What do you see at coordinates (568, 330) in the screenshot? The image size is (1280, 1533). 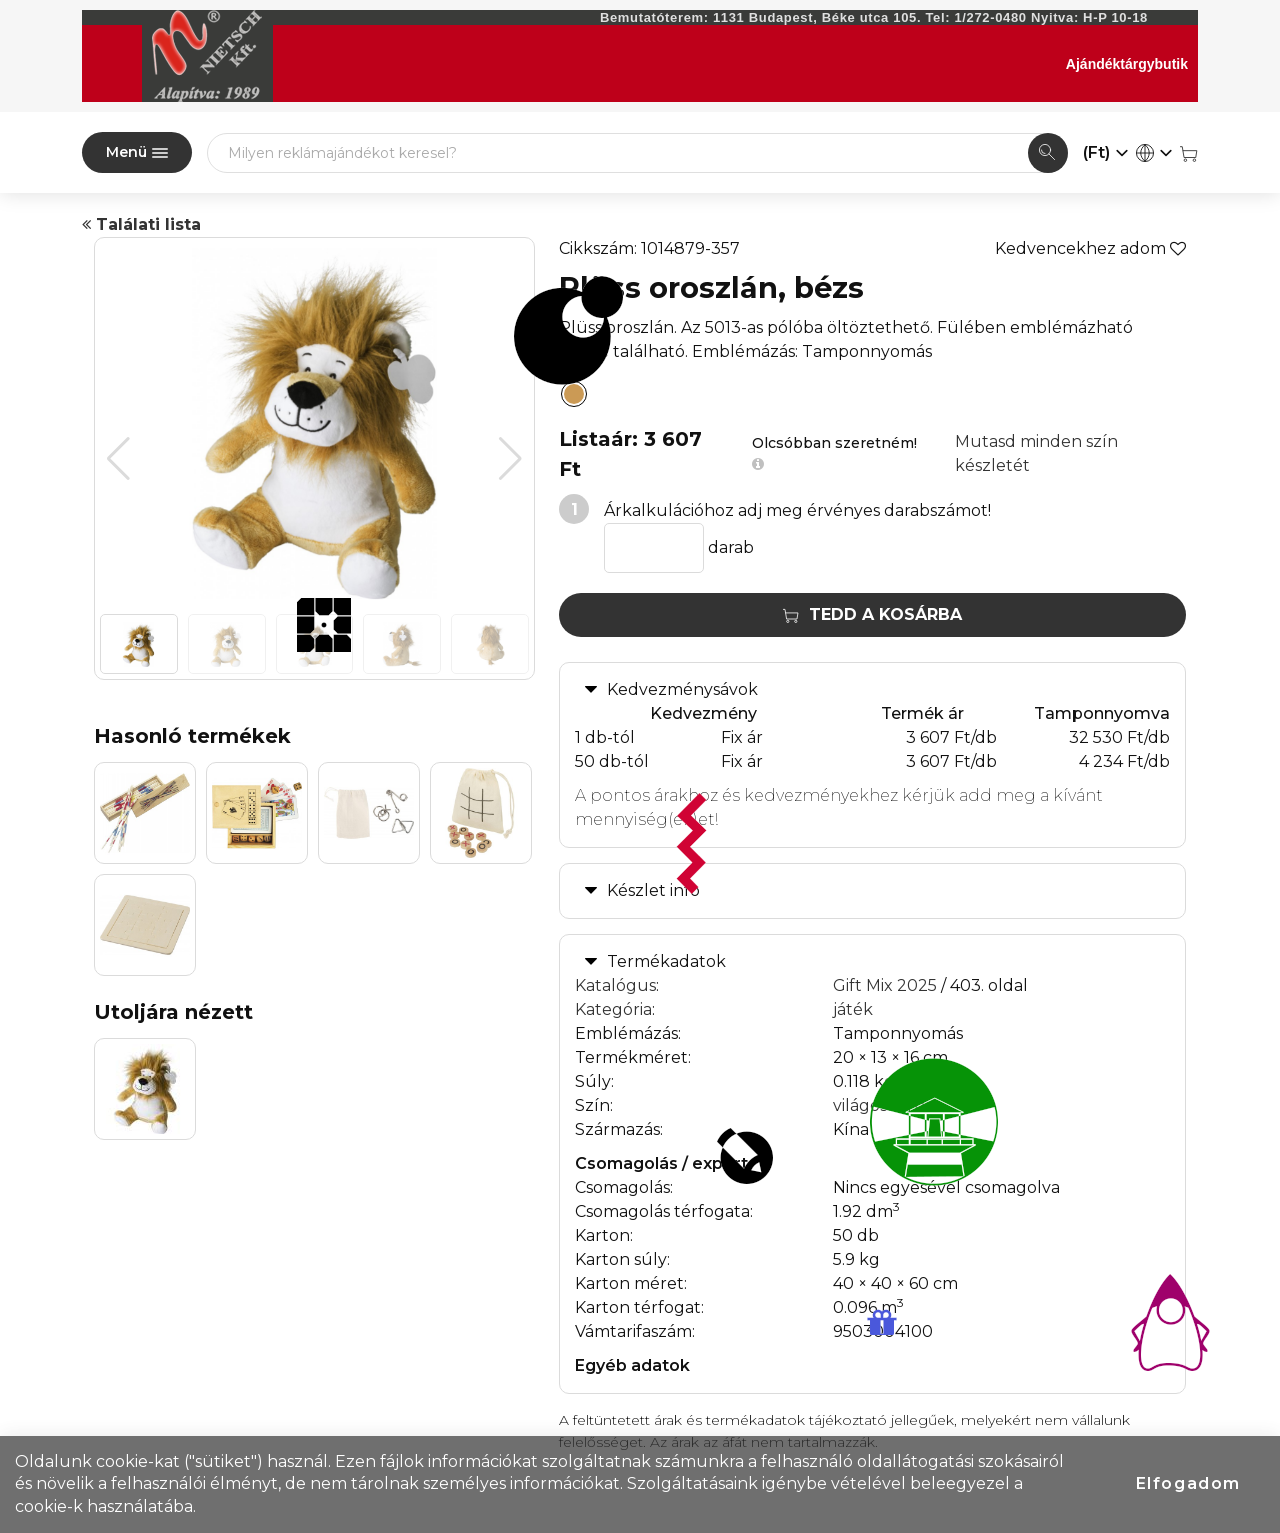 I see `moonrepo logo` at bounding box center [568, 330].